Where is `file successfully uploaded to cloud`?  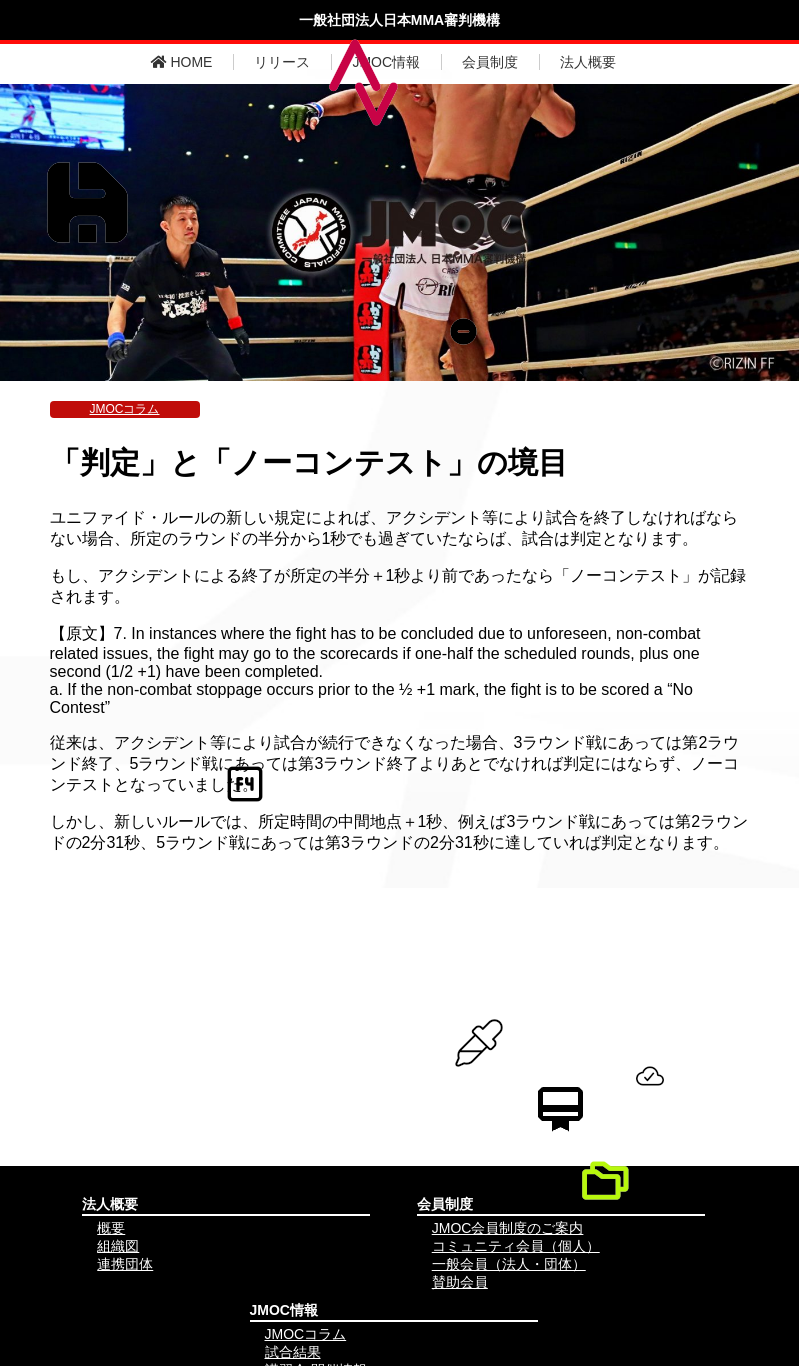 file successfully uploaded to cloud is located at coordinates (650, 1076).